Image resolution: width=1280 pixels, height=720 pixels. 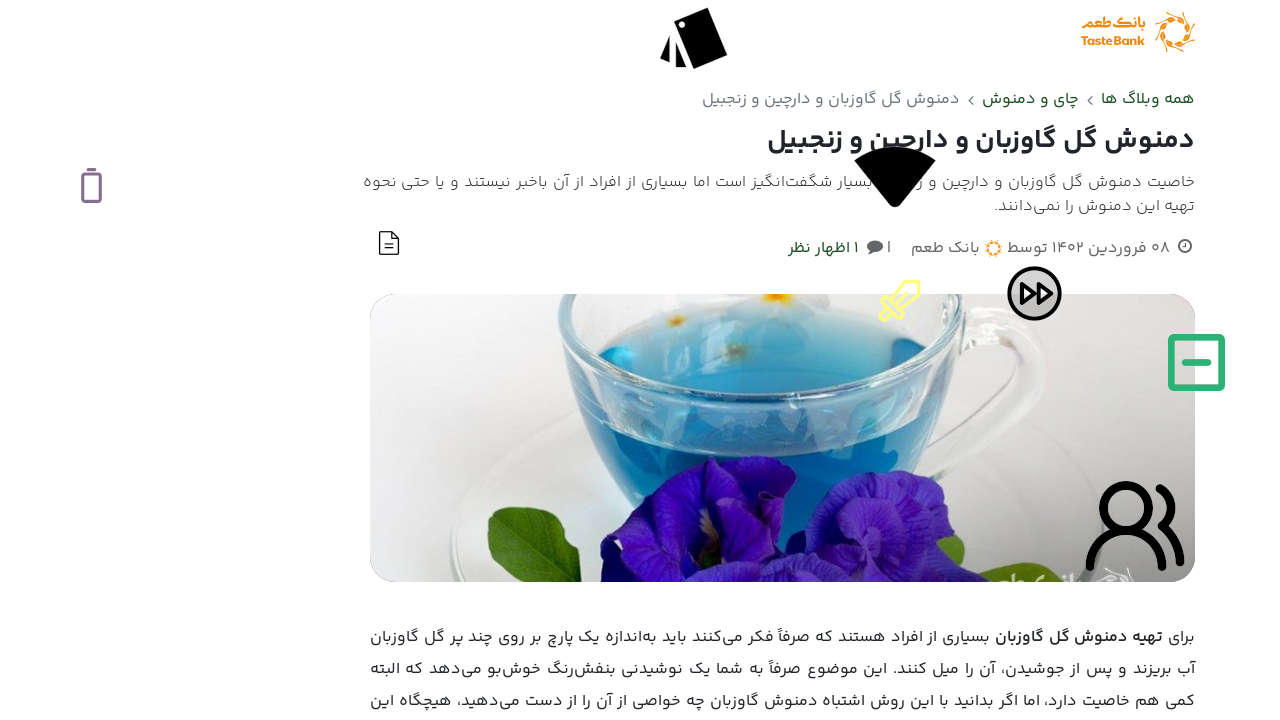 I want to click on access combat or battle features, so click(x=900, y=300).